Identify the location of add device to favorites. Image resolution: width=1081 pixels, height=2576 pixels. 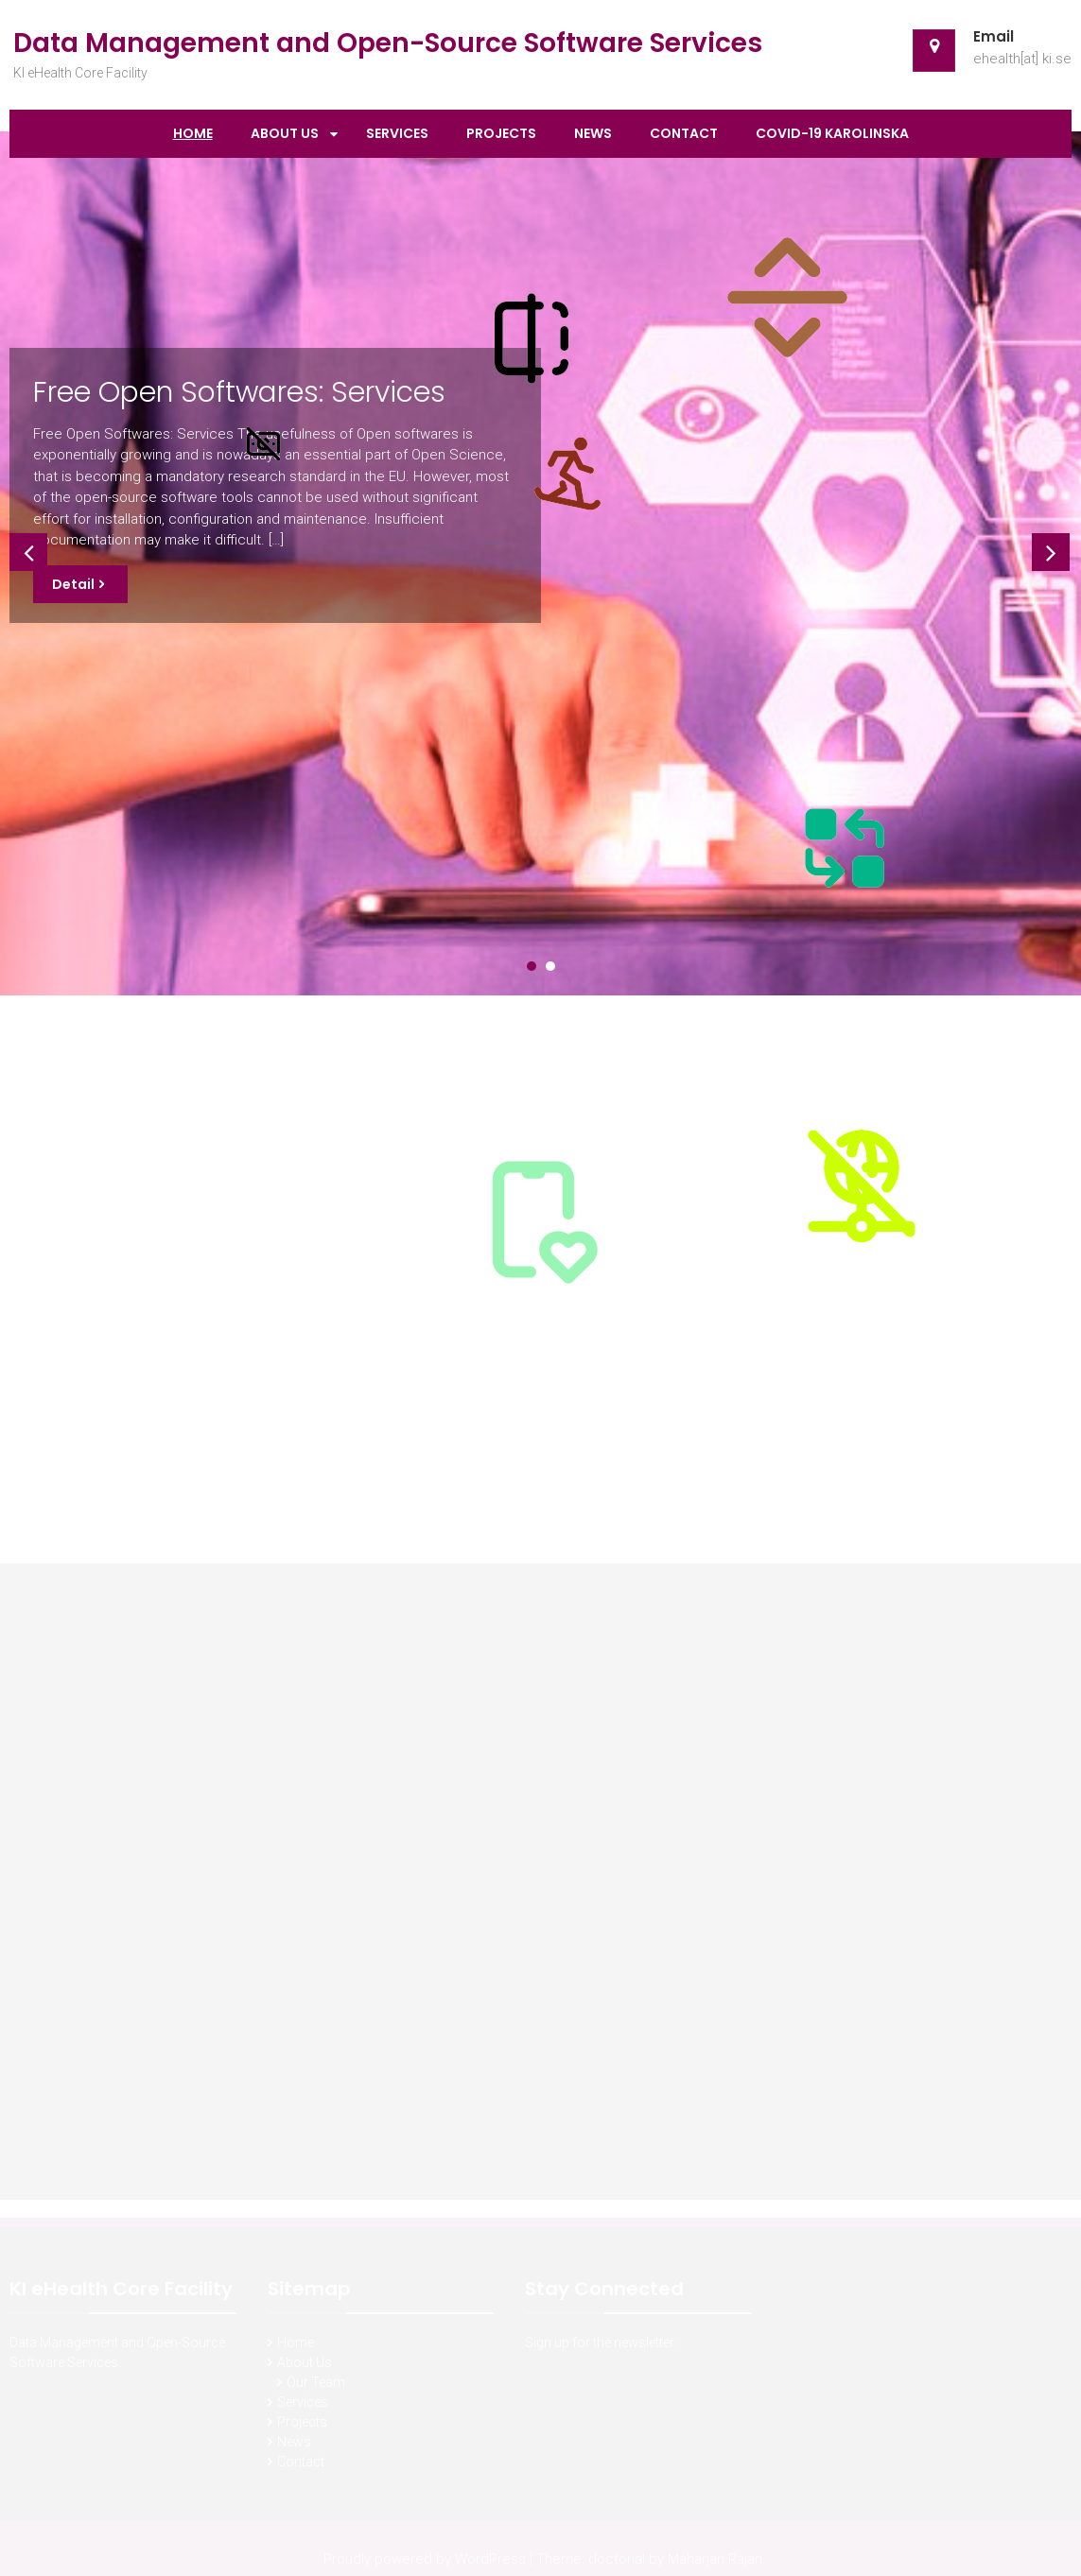
(533, 1219).